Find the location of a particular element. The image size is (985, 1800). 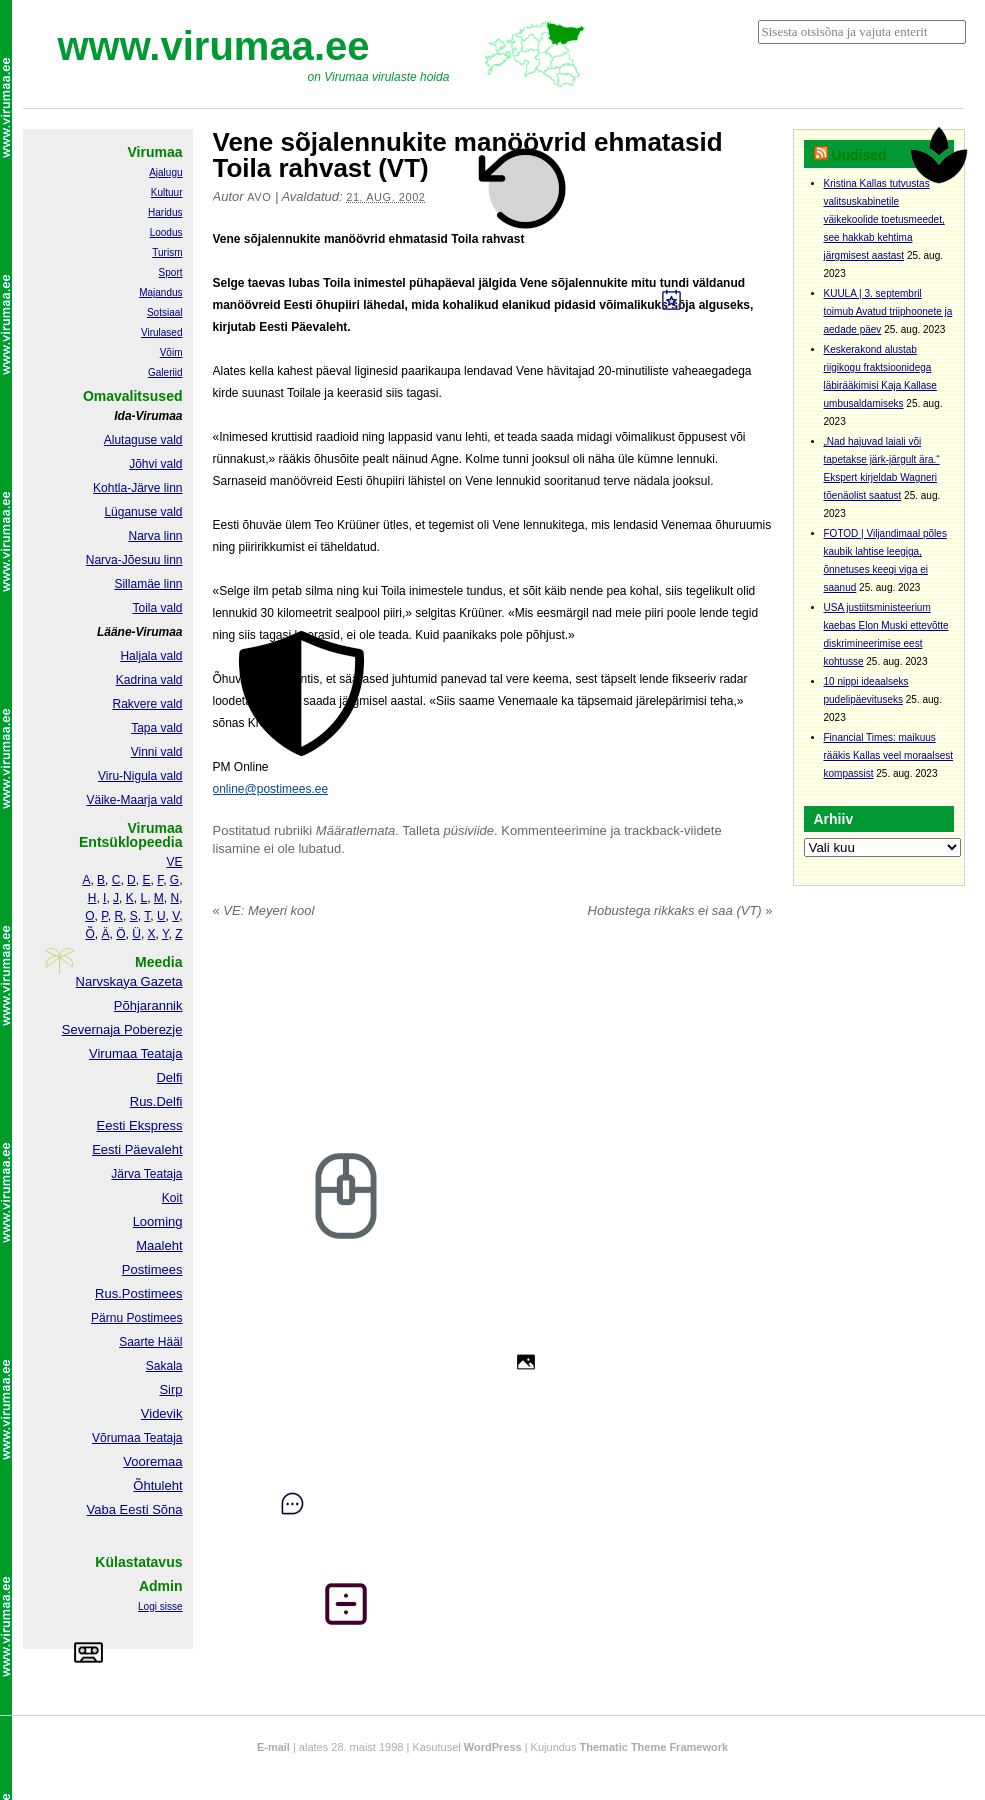

middle mouse button click action is located at coordinates (346, 1196).